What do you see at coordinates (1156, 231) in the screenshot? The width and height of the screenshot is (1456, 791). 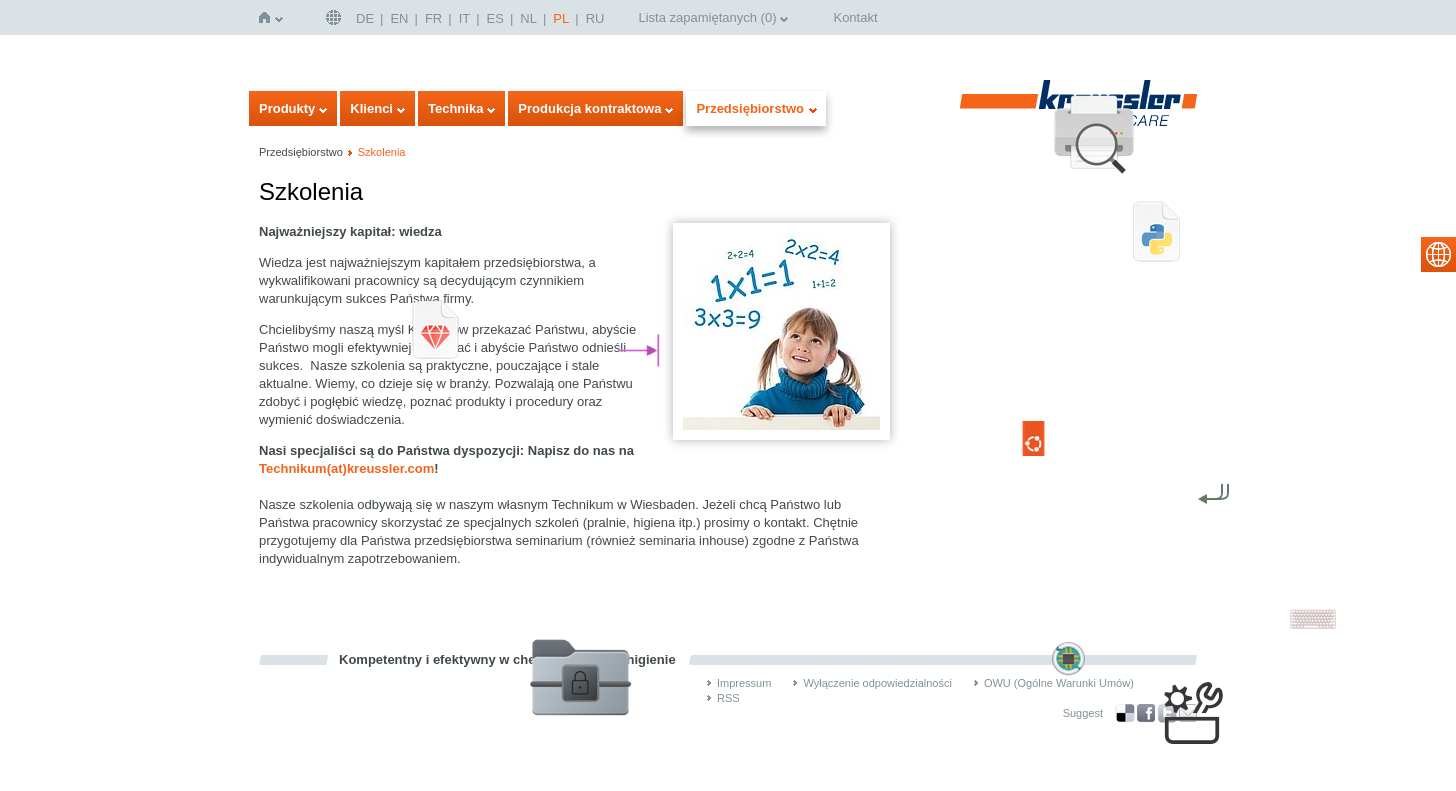 I see `a python 3 source code file` at bounding box center [1156, 231].